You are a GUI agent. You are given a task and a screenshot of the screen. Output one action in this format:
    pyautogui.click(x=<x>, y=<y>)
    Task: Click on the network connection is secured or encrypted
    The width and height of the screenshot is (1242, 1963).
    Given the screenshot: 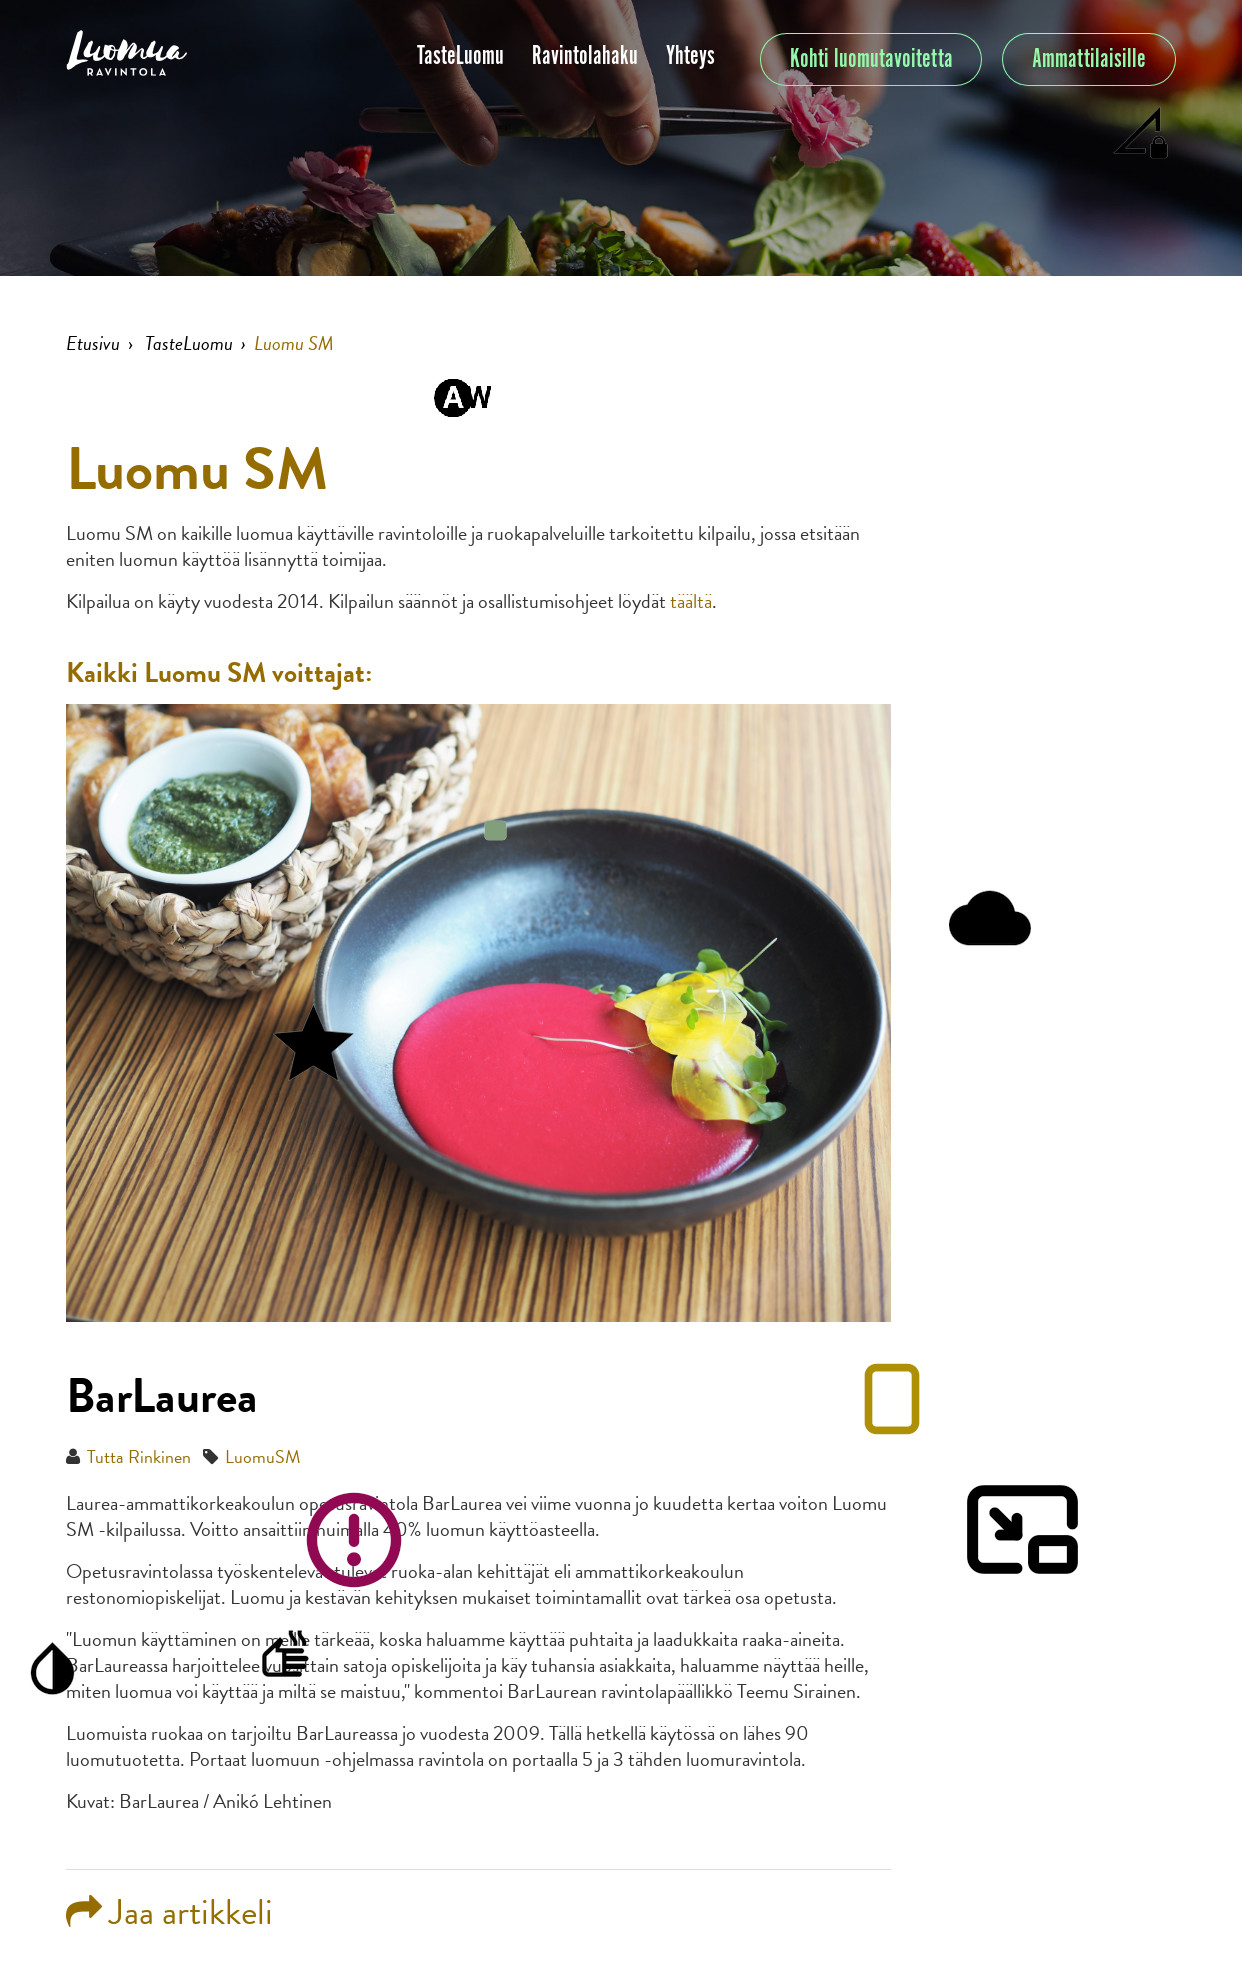 What is the action you would take?
    pyautogui.click(x=1140, y=133)
    